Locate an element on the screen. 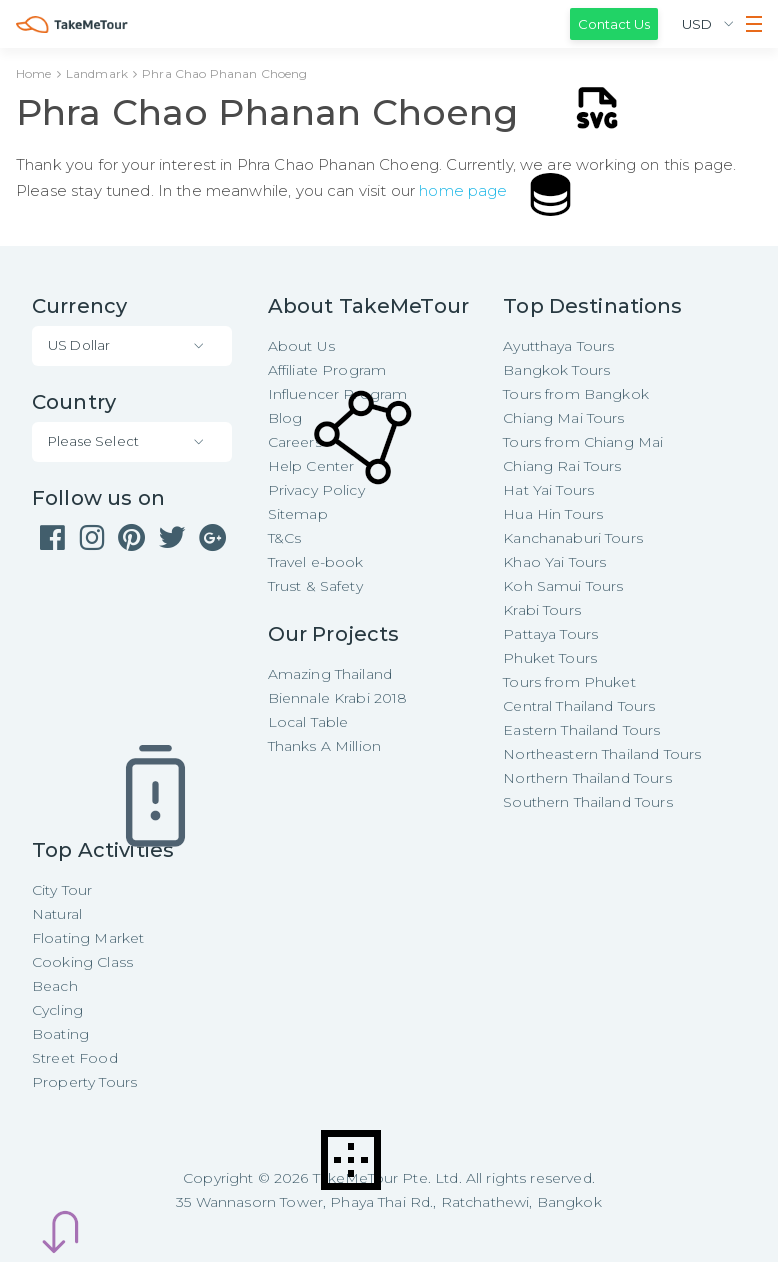 This screenshot has height=1262, width=778. indicates low battery warning is located at coordinates (155, 797).